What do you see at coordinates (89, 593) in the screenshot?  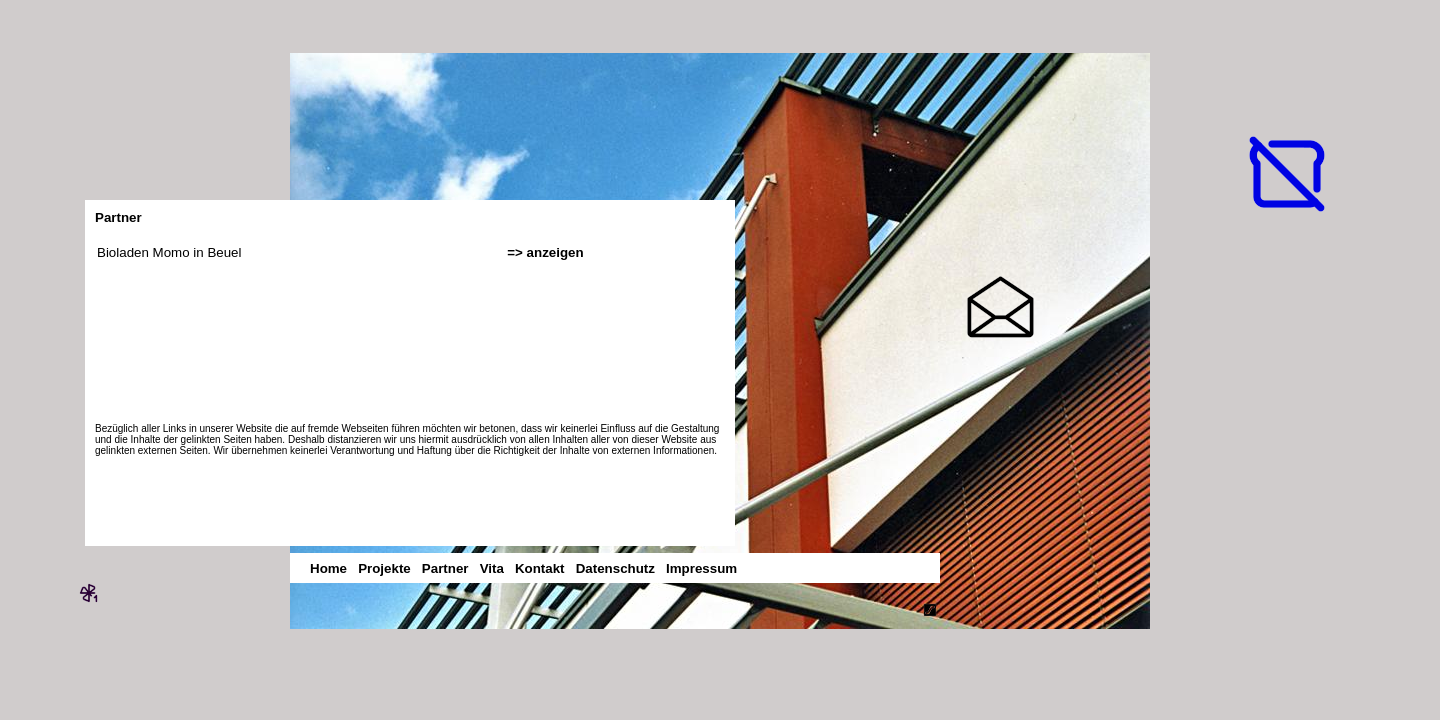 I see `adjust car ventilation fan to setting 1` at bounding box center [89, 593].